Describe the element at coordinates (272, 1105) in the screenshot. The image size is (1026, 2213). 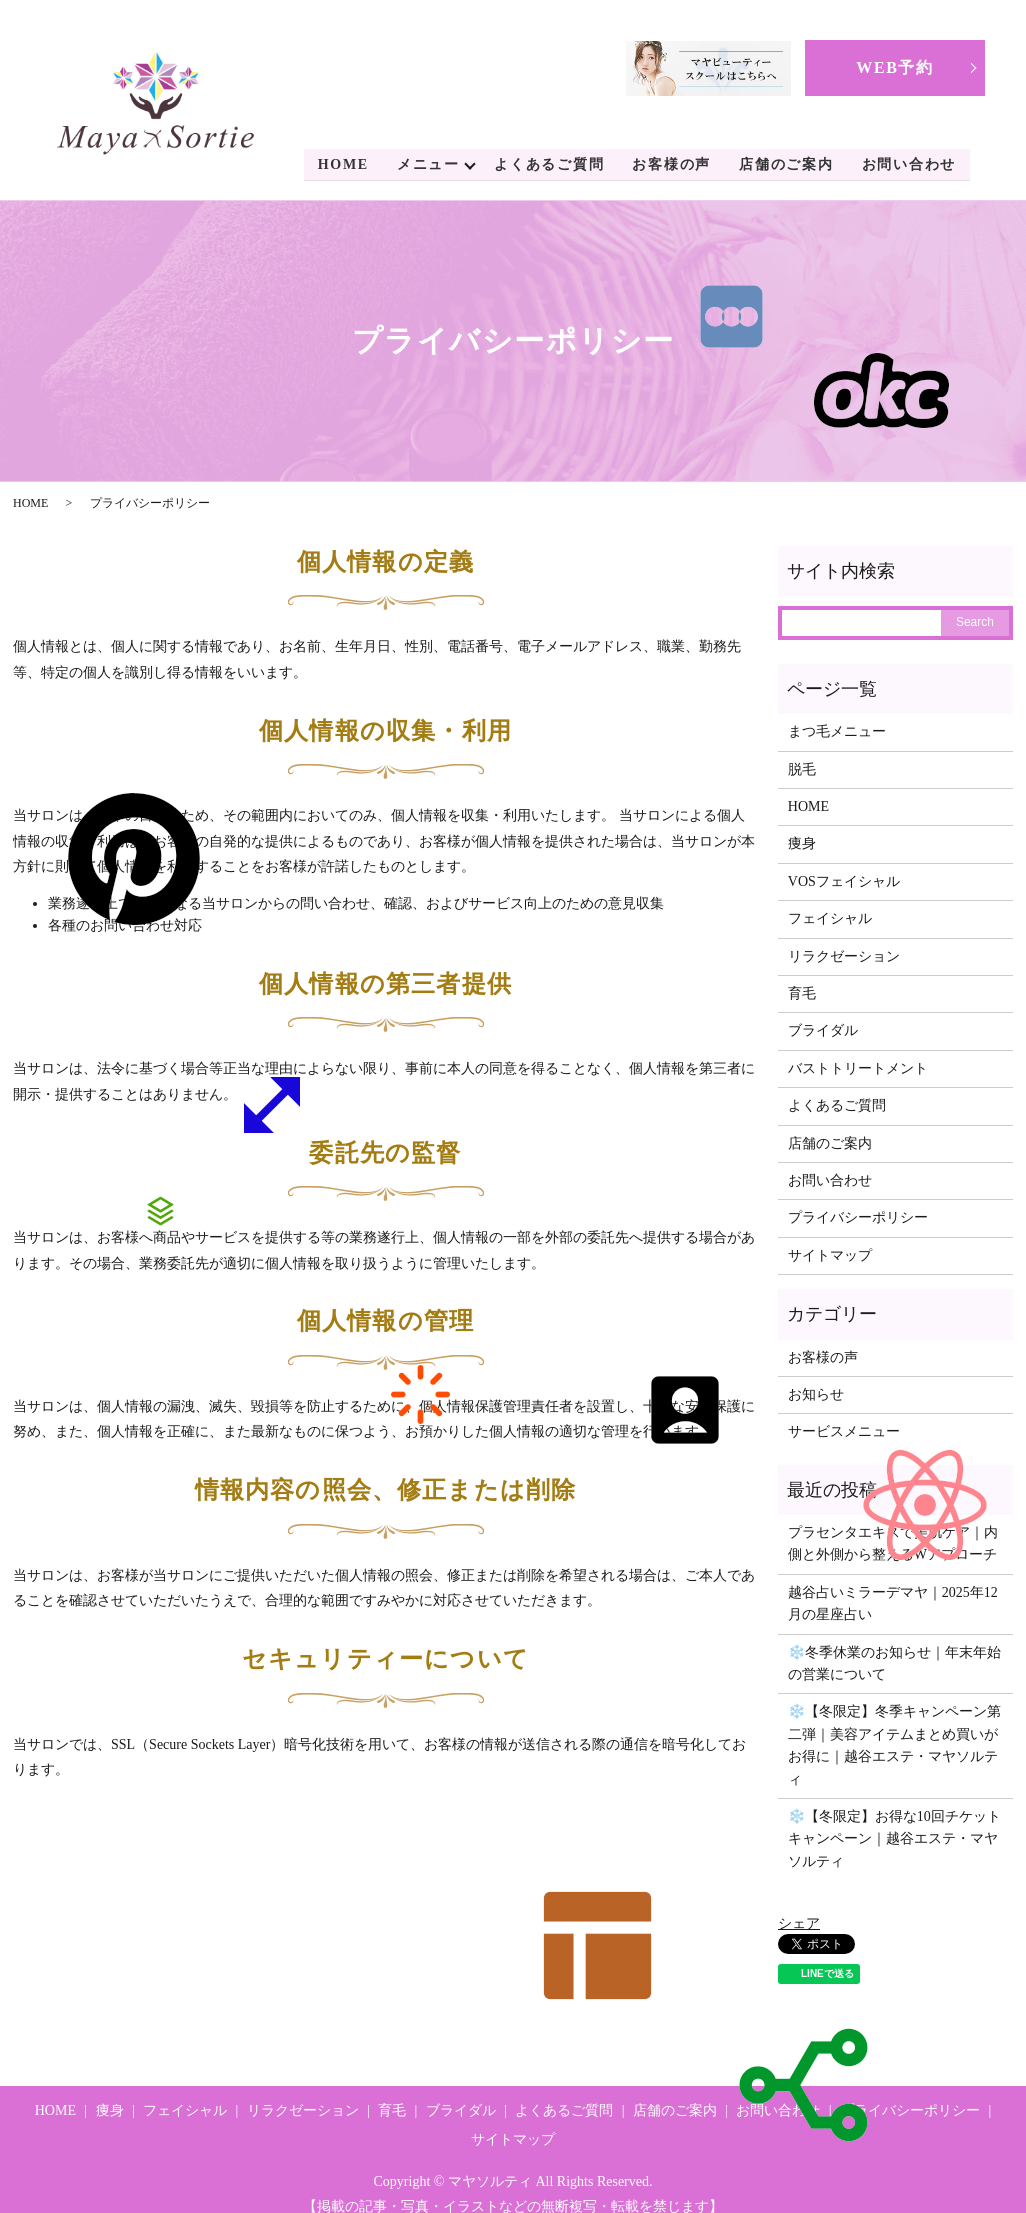
I see `expand content to fullscreen` at that location.